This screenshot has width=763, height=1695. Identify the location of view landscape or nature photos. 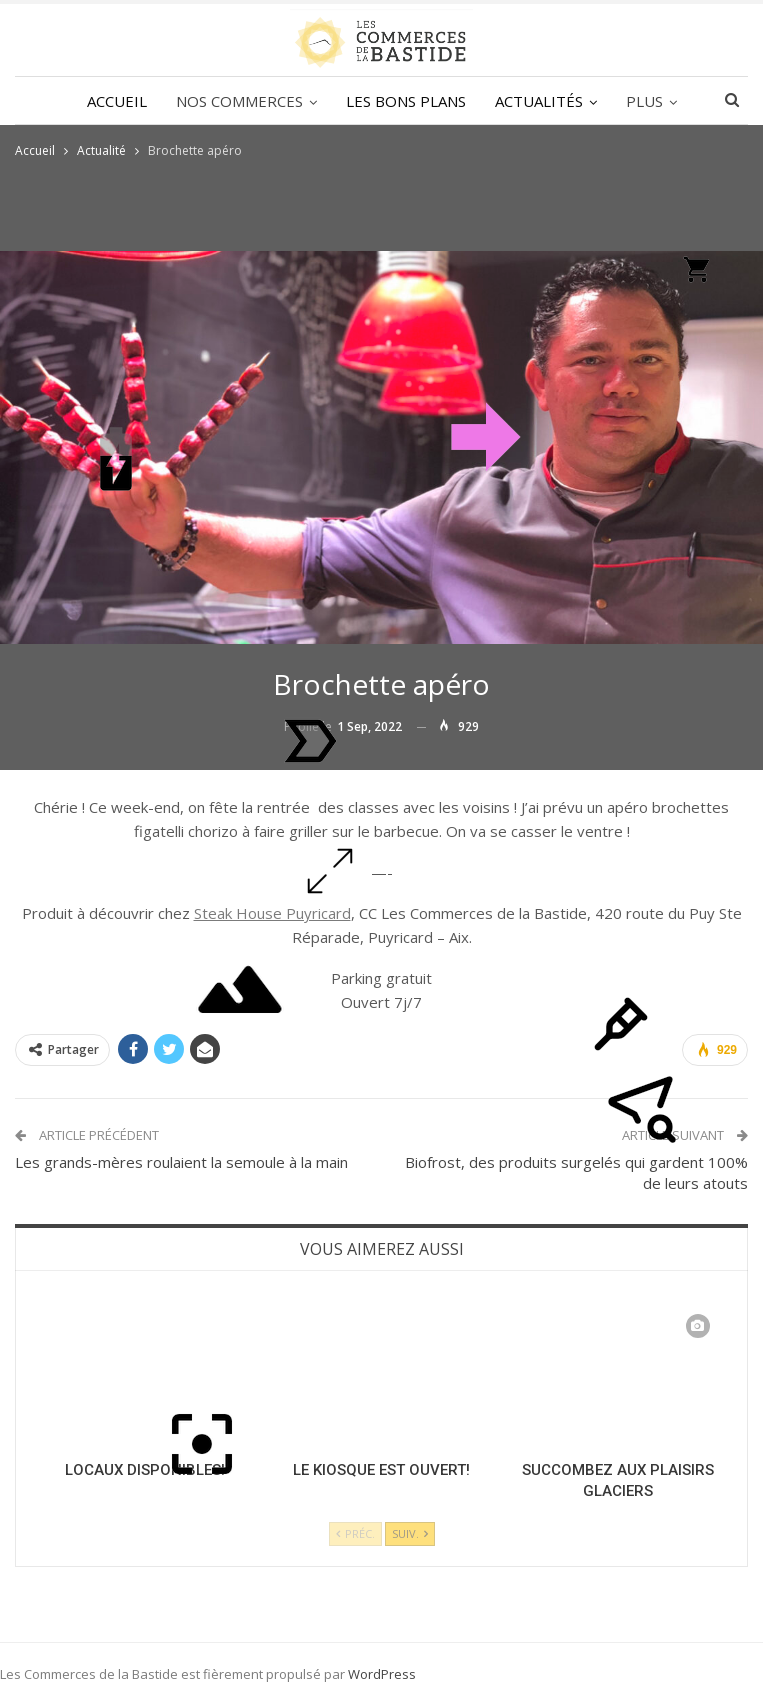
(240, 988).